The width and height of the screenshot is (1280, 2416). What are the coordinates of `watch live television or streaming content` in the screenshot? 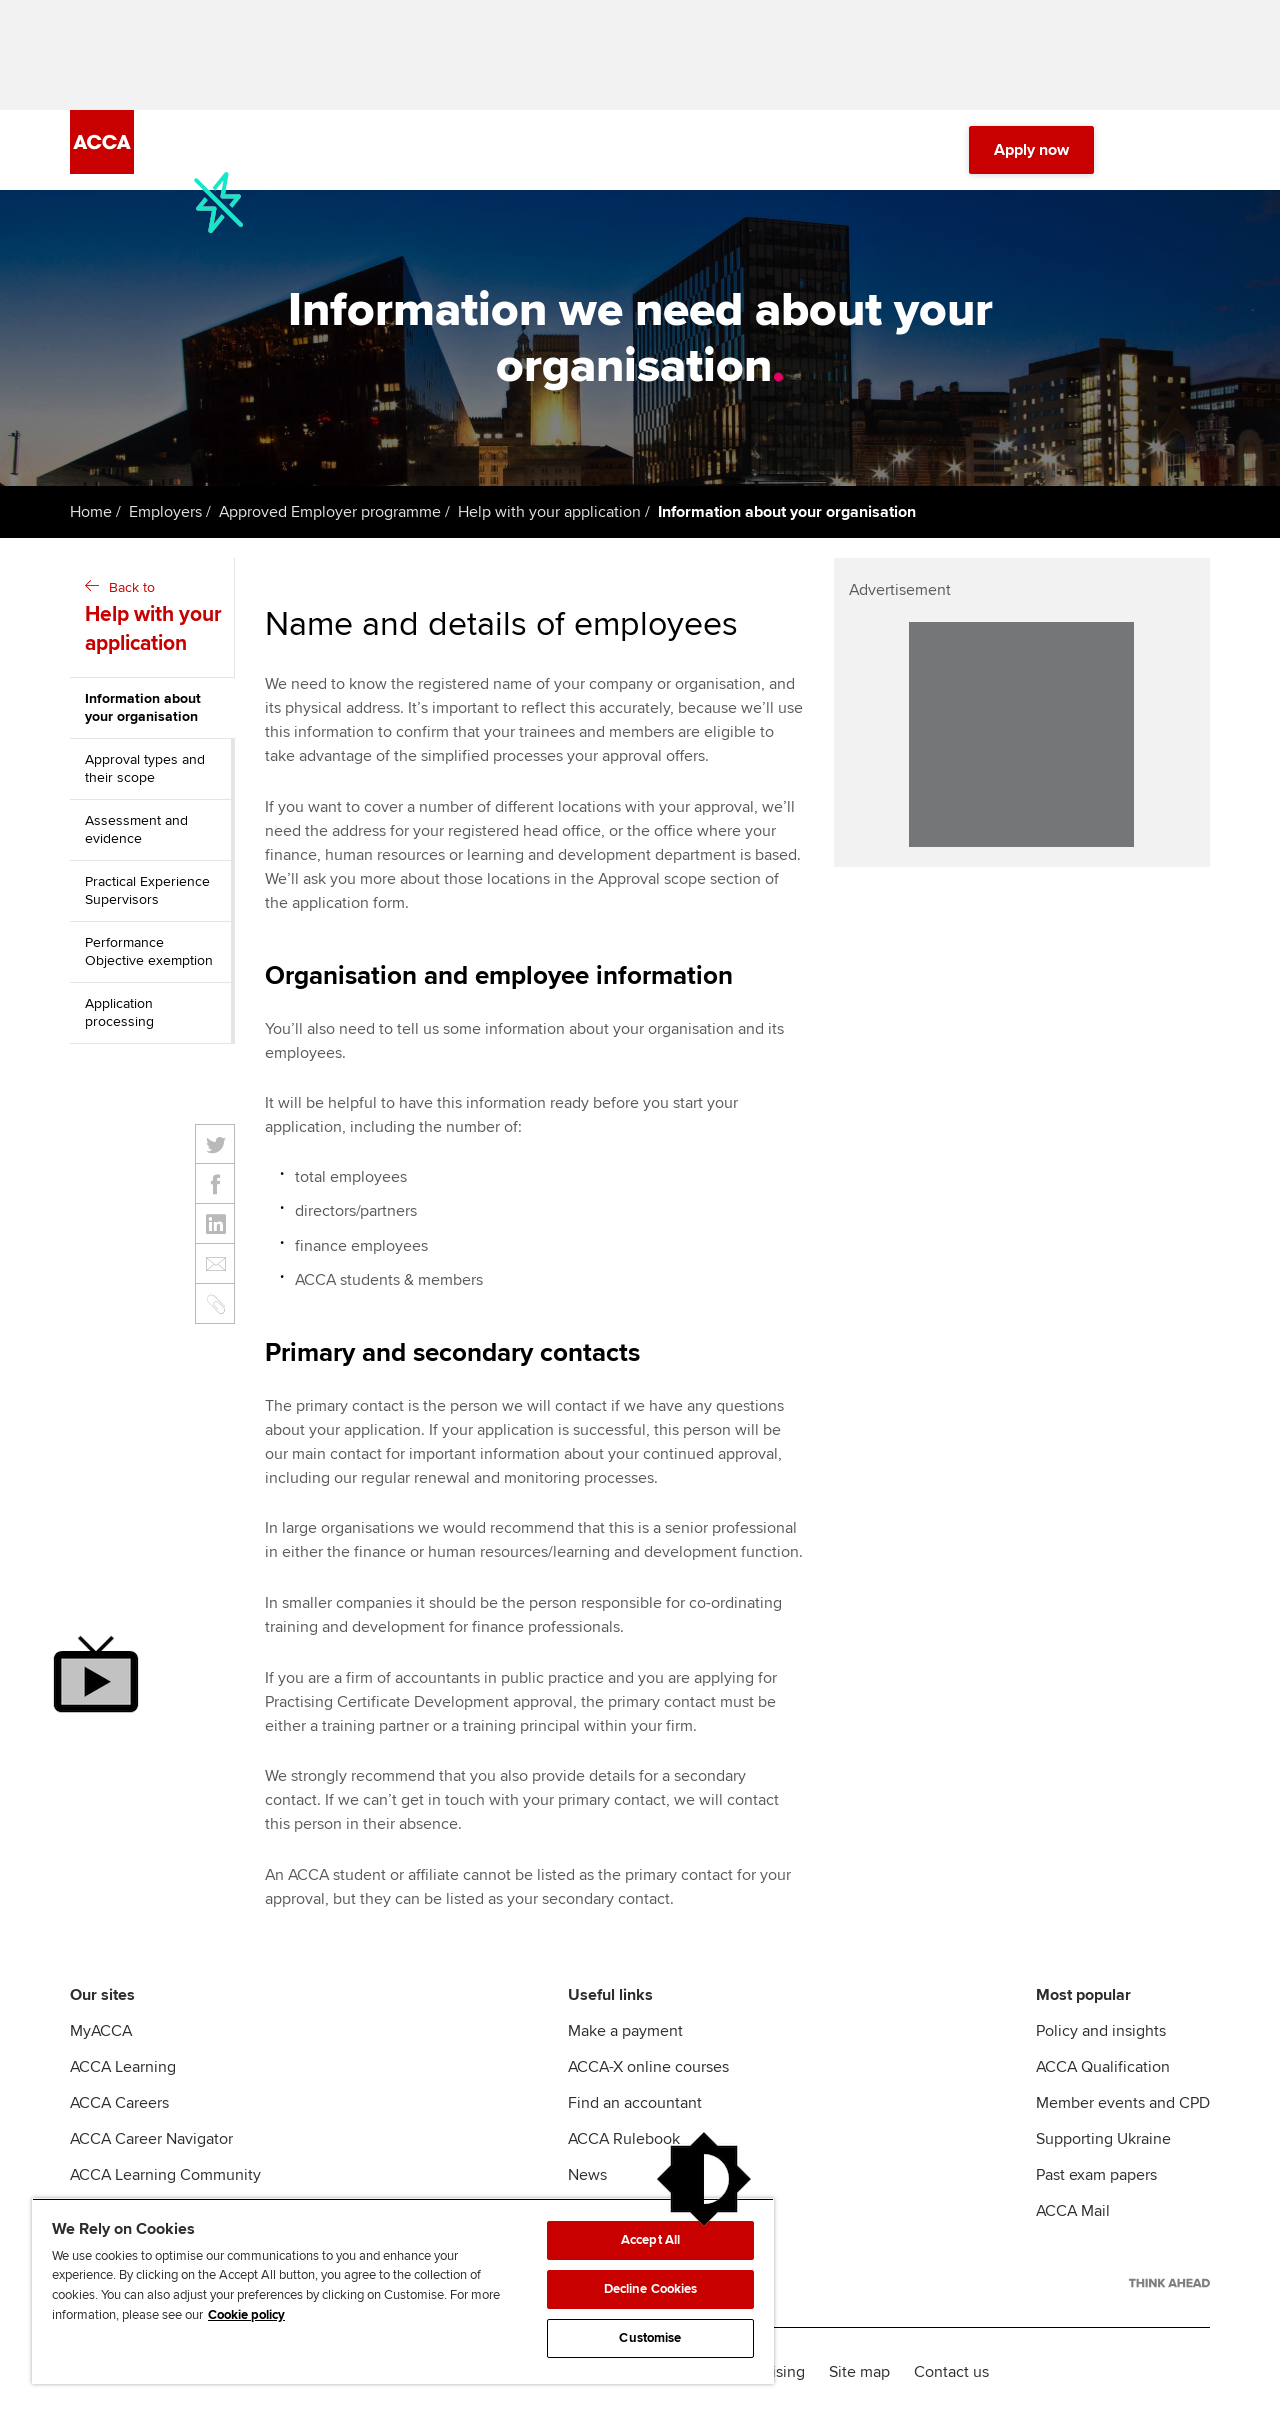 It's located at (96, 1674).